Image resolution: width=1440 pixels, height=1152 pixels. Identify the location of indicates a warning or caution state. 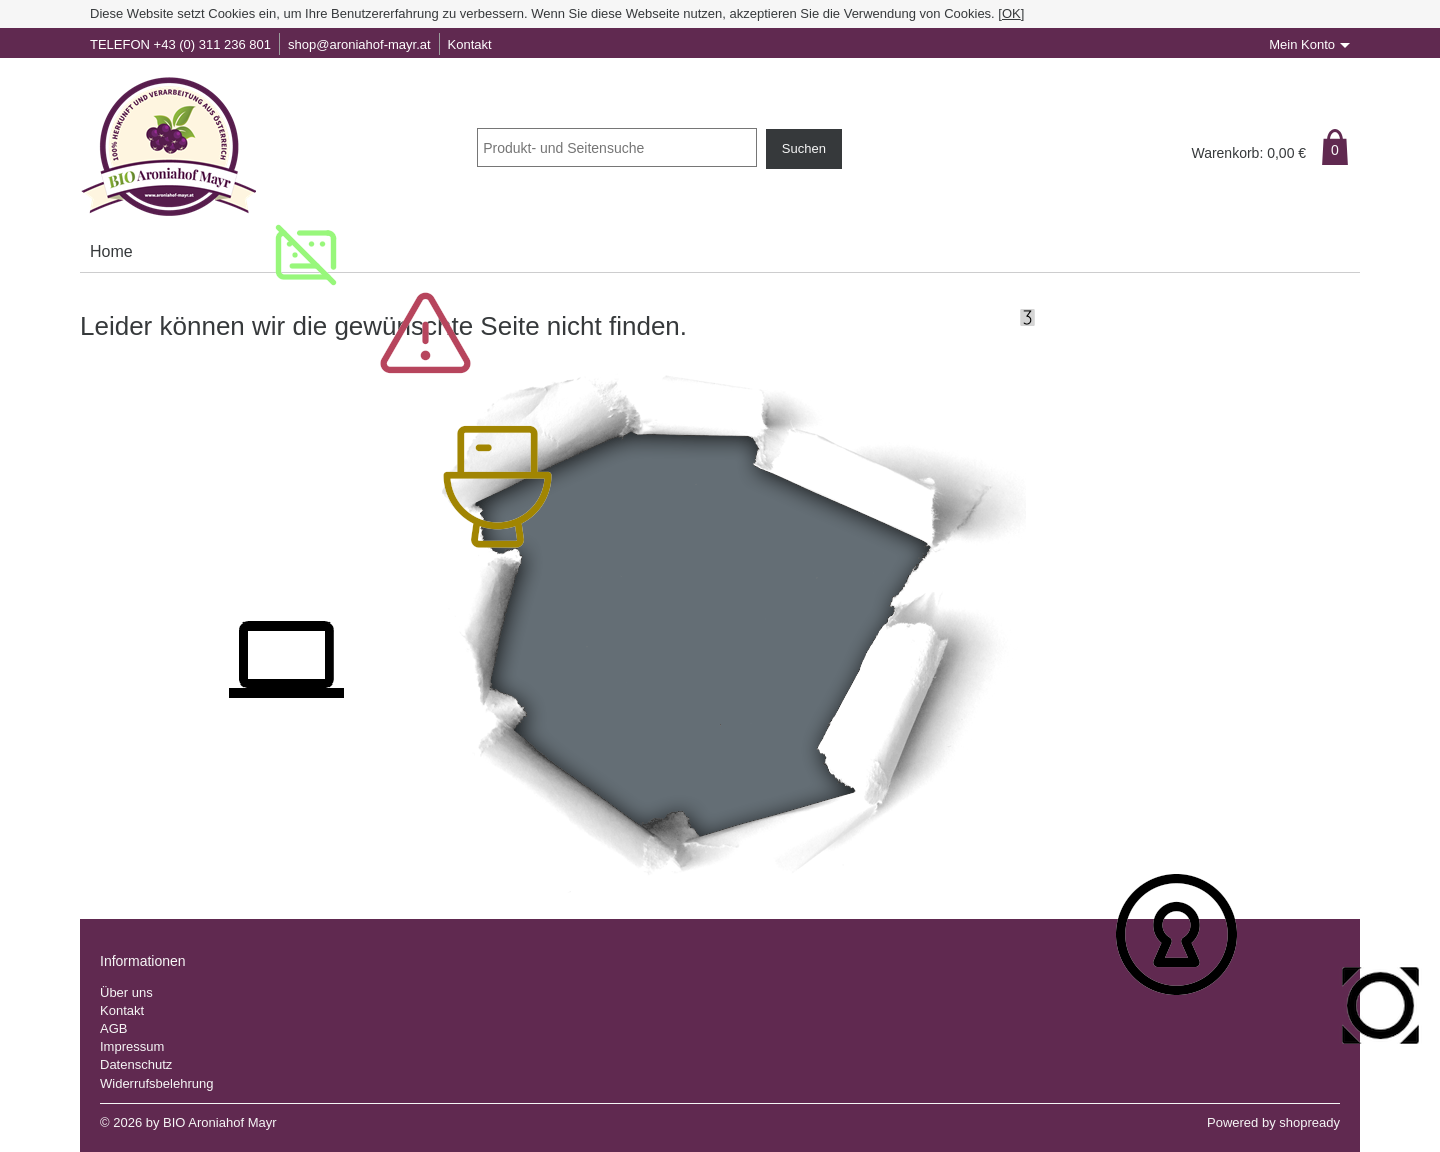
(425, 334).